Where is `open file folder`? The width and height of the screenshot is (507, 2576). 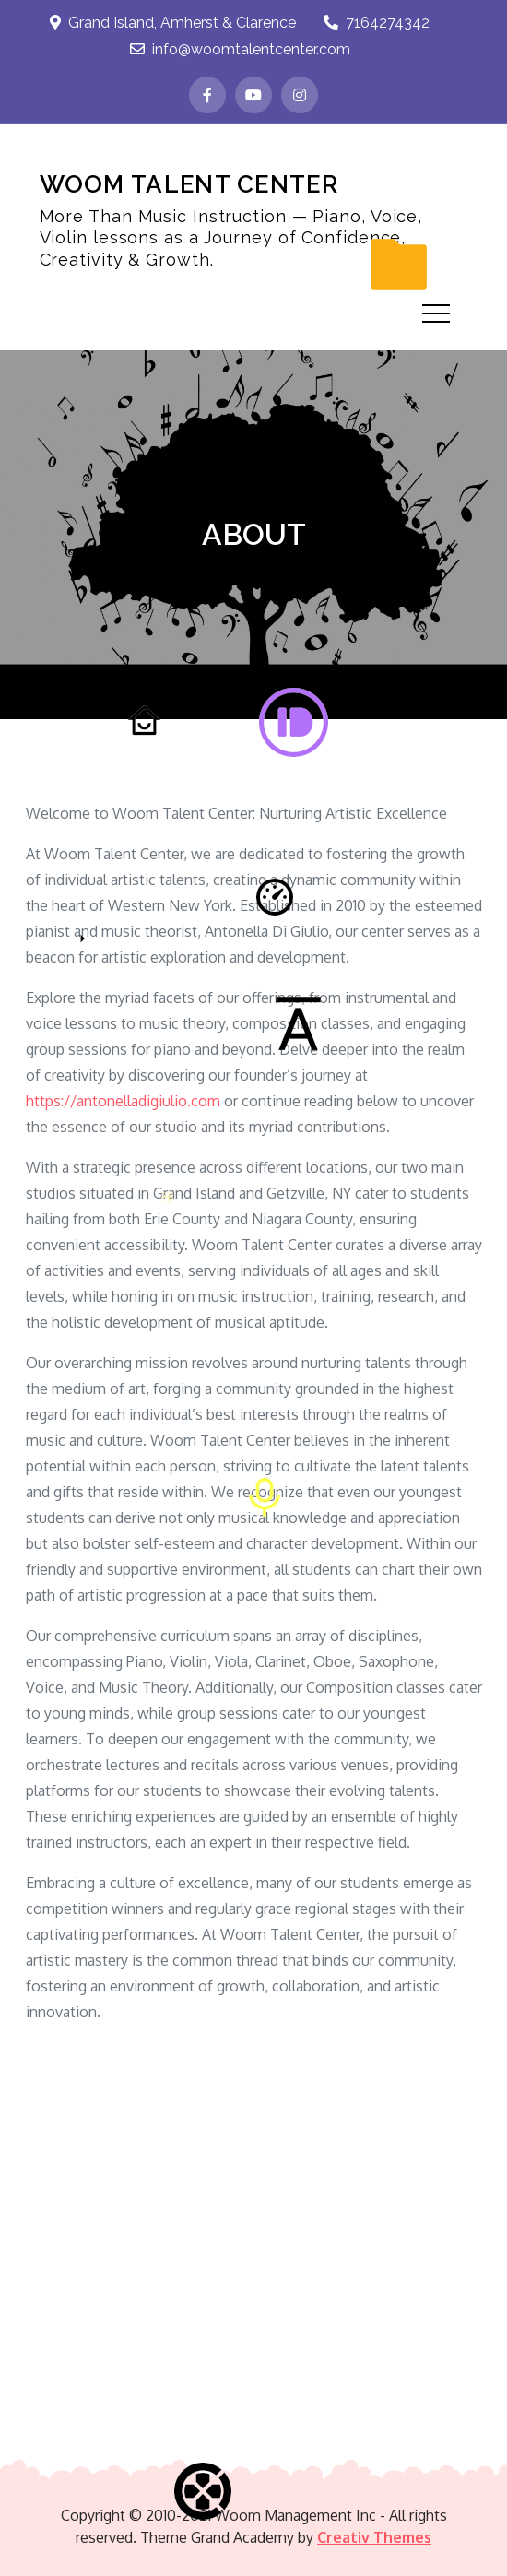
open file folder is located at coordinates (398, 264).